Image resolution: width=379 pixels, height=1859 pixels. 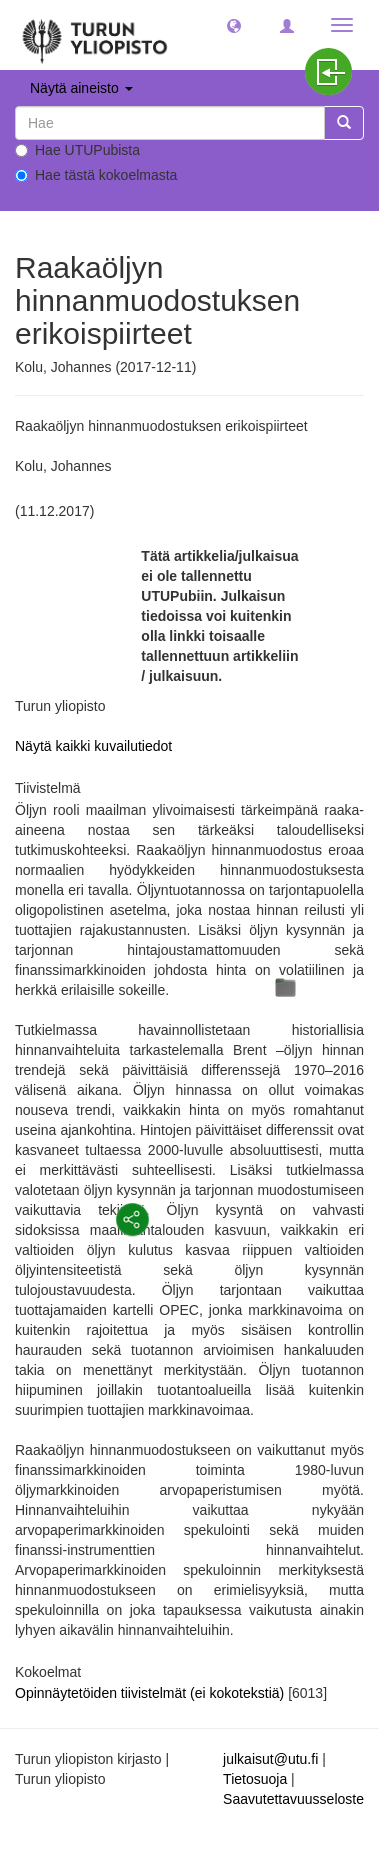 What do you see at coordinates (132, 1219) in the screenshot?
I see `indicates a shared file or folder` at bounding box center [132, 1219].